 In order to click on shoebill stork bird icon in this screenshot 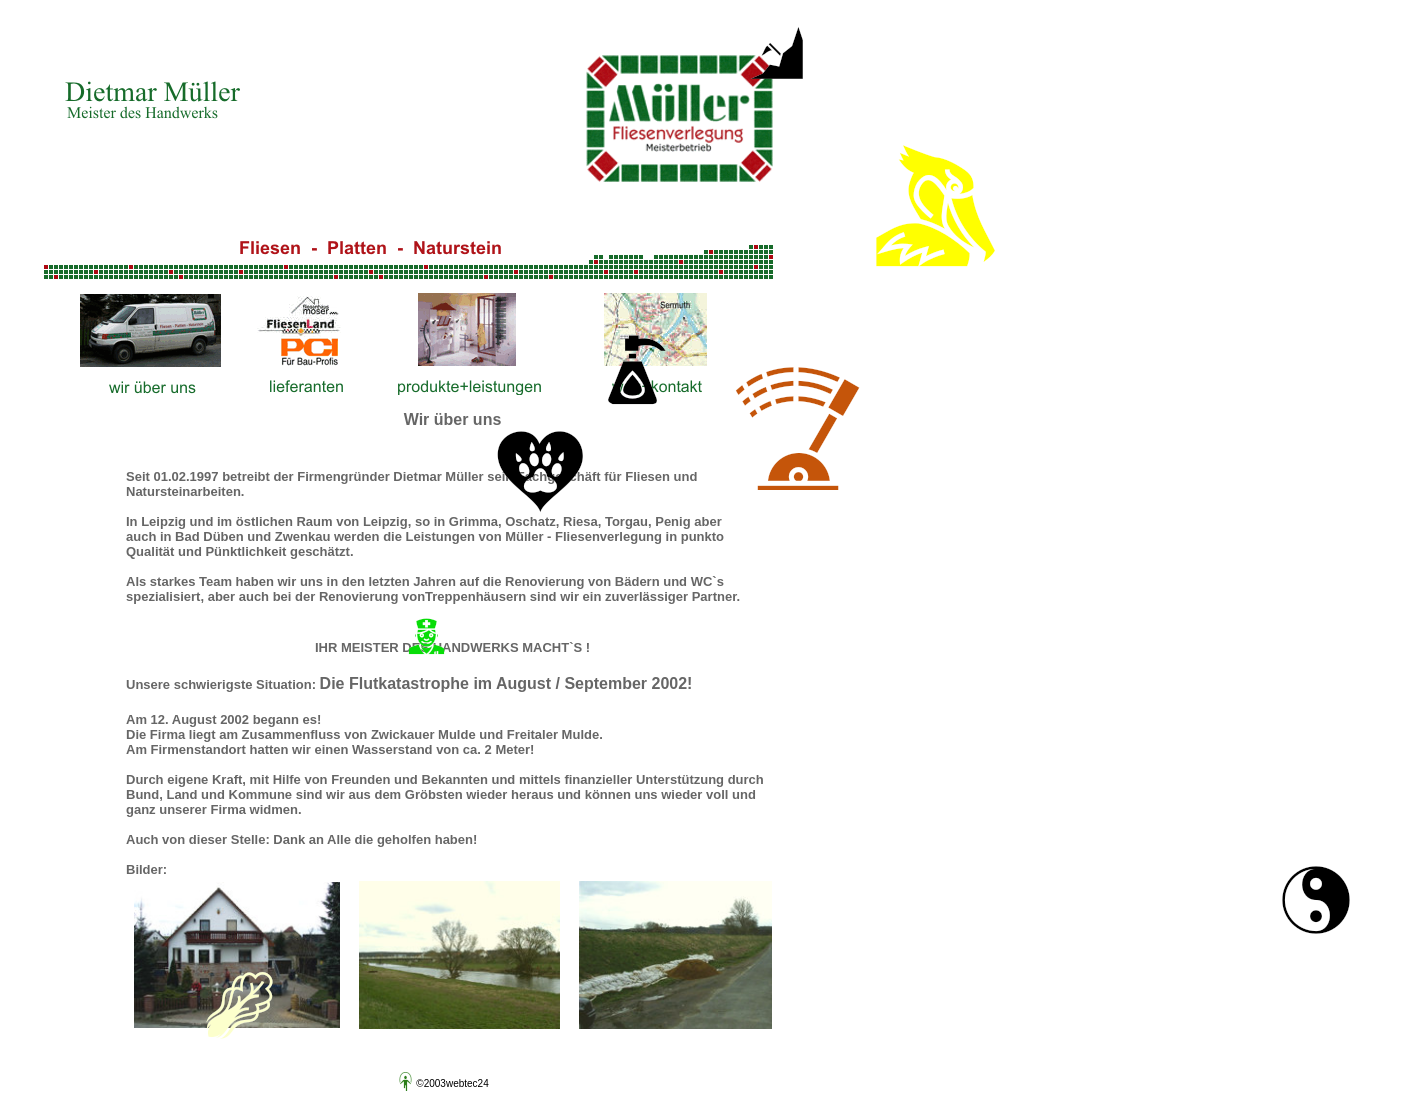, I will do `click(937, 205)`.